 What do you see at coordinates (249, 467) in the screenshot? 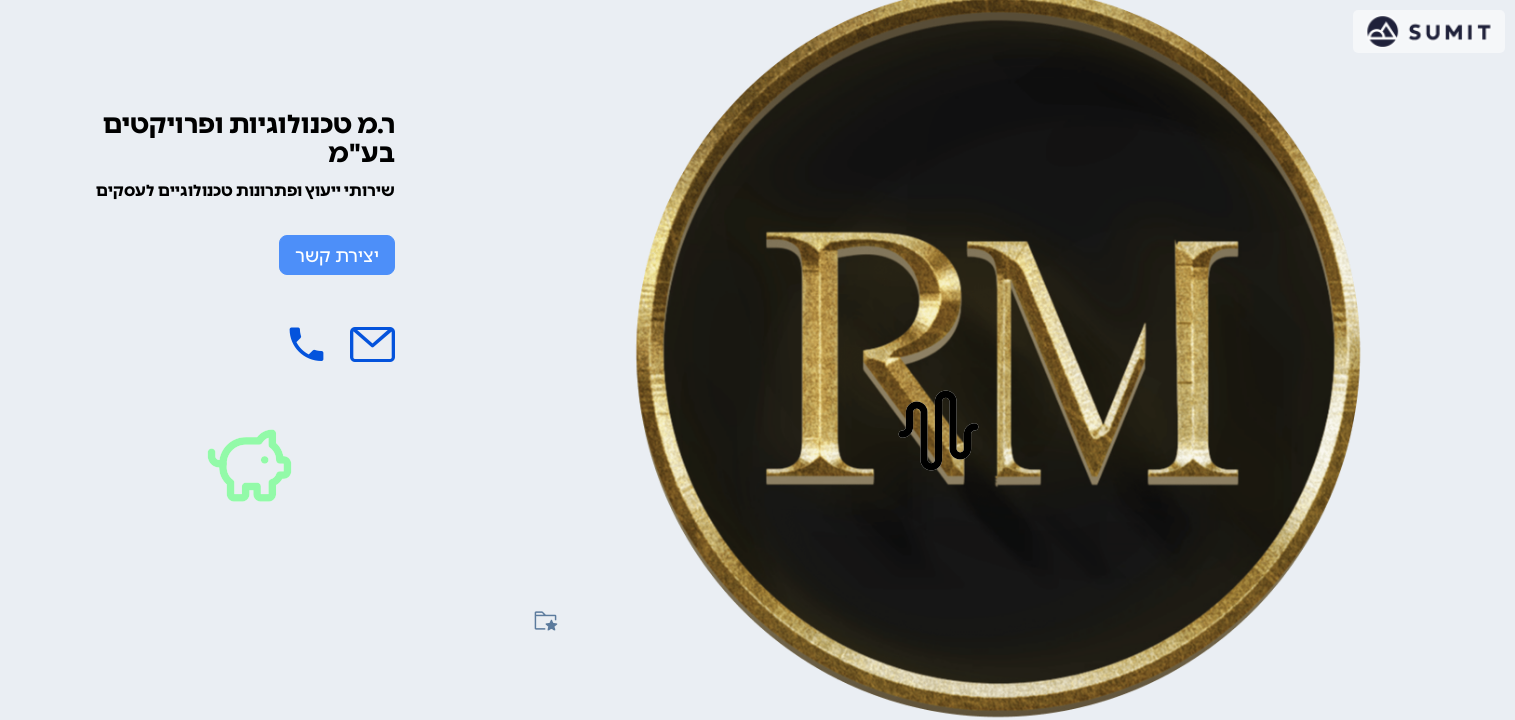
I see `access savings or budget features` at bounding box center [249, 467].